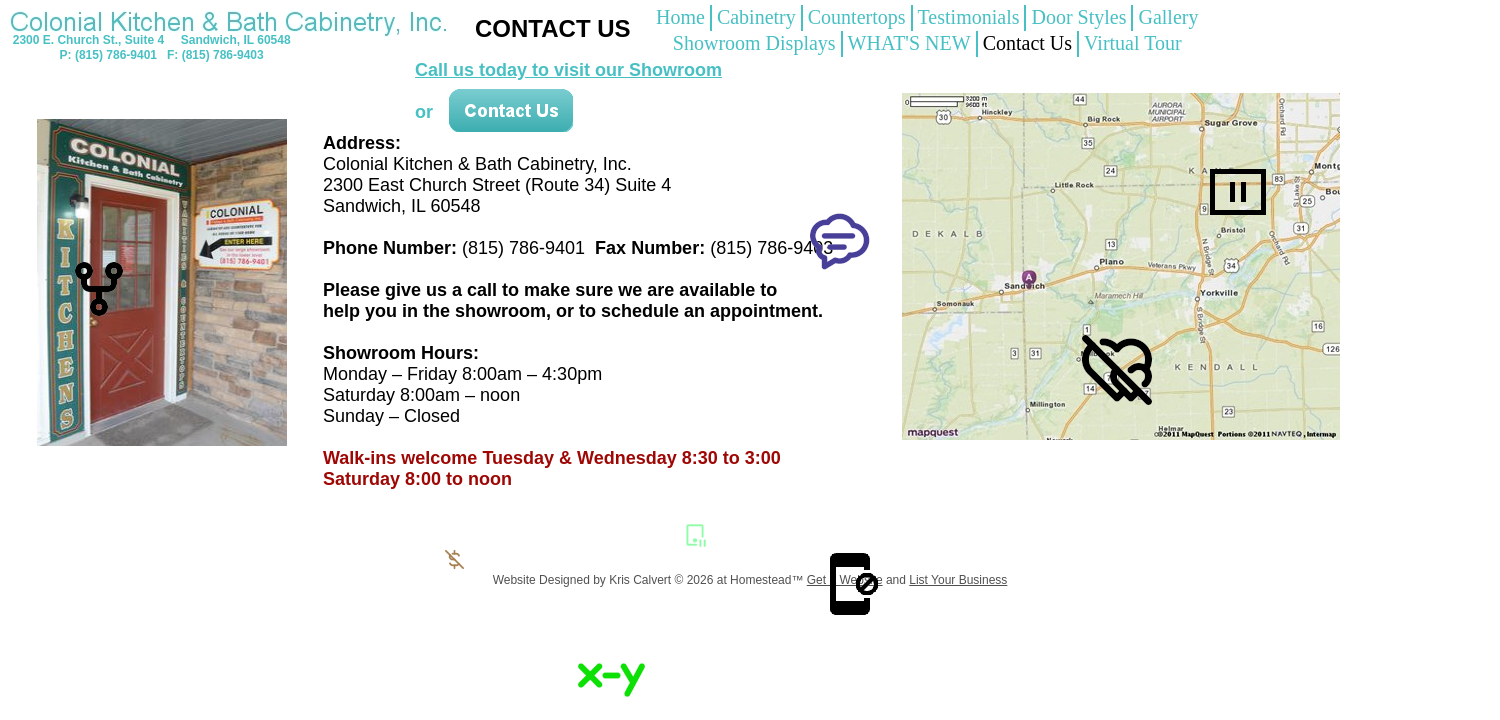  Describe the element at coordinates (850, 584) in the screenshot. I see `block or restrict an app` at that location.